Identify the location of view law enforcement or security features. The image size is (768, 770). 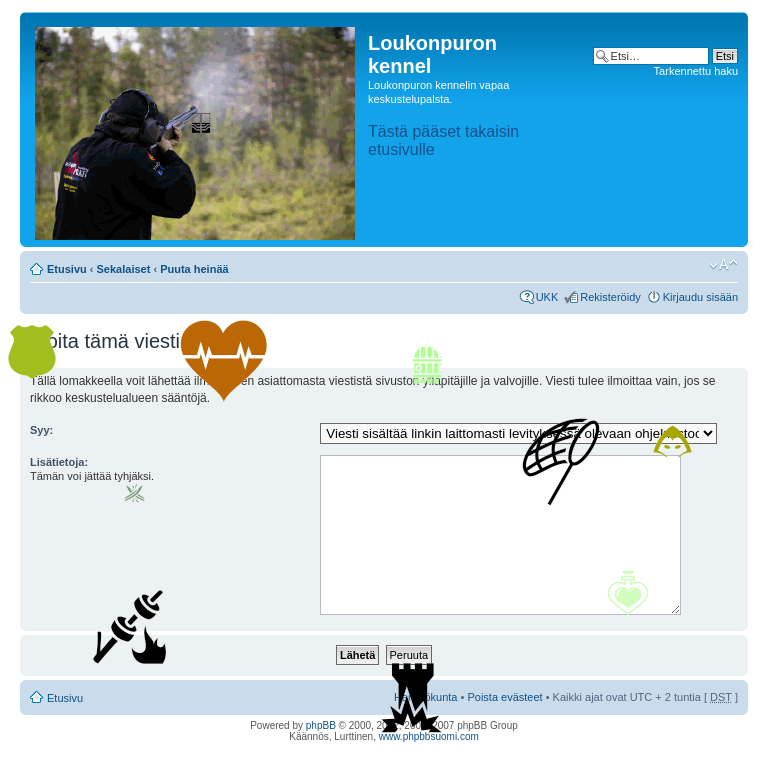
(32, 352).